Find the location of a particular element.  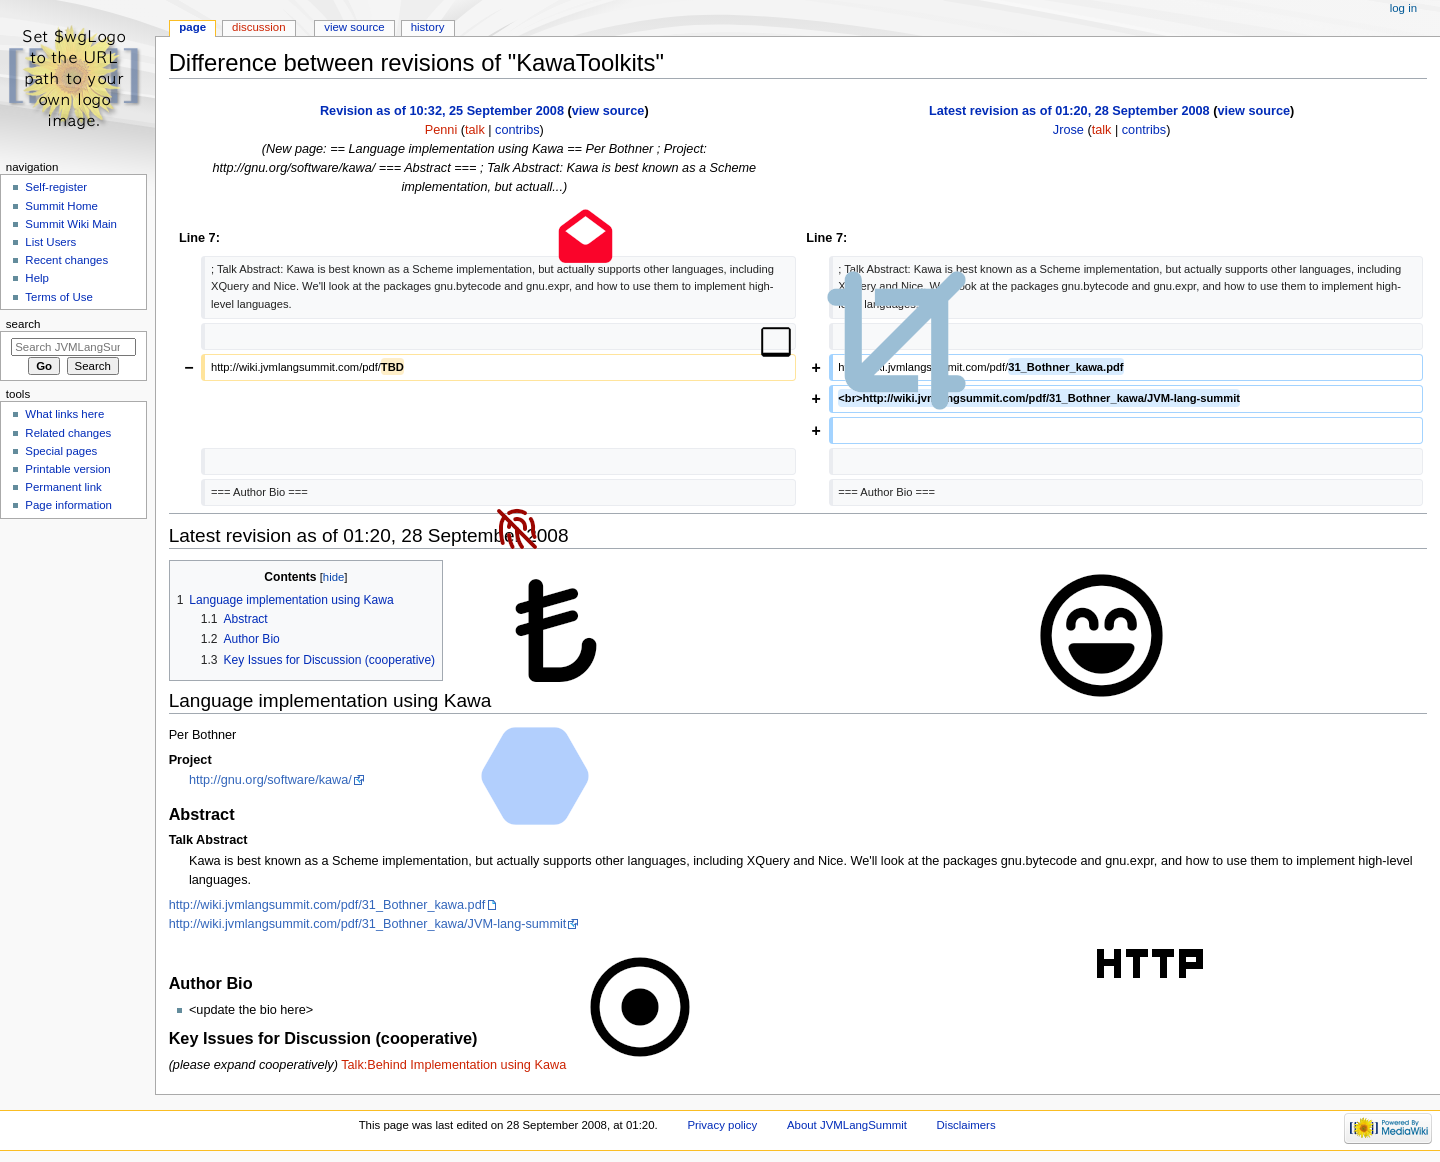

hexagonal shape indicator or geometric element is located at coordinates (535, 776).